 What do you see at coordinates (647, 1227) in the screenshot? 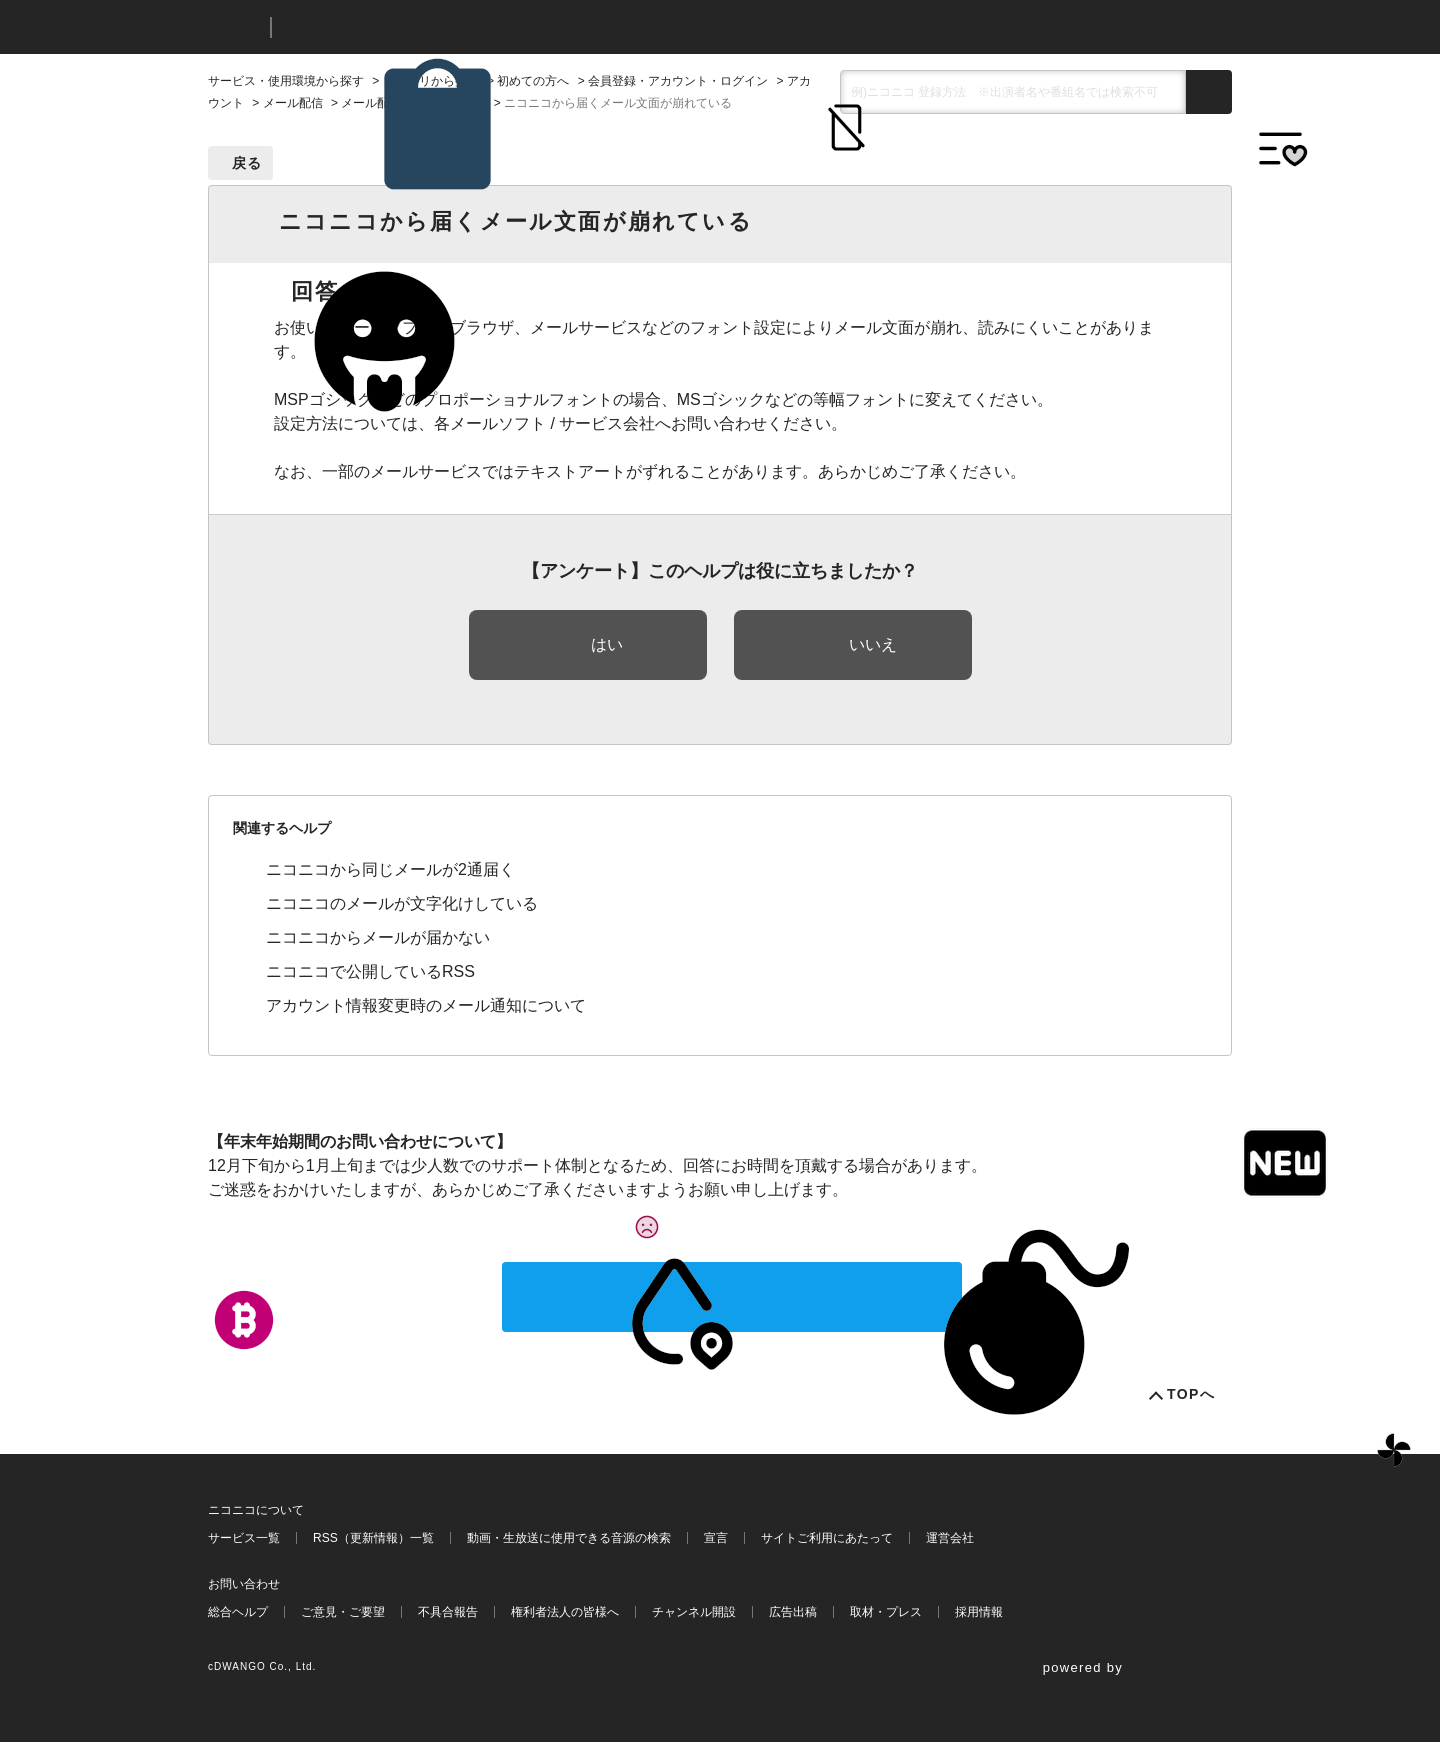
I see `indicate negative feedback or dissatisfaction` at bounding box center [647, 1227].